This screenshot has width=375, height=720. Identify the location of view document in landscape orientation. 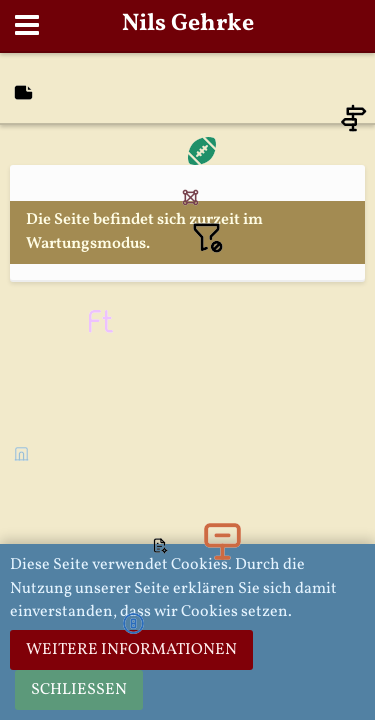
(23, 92).